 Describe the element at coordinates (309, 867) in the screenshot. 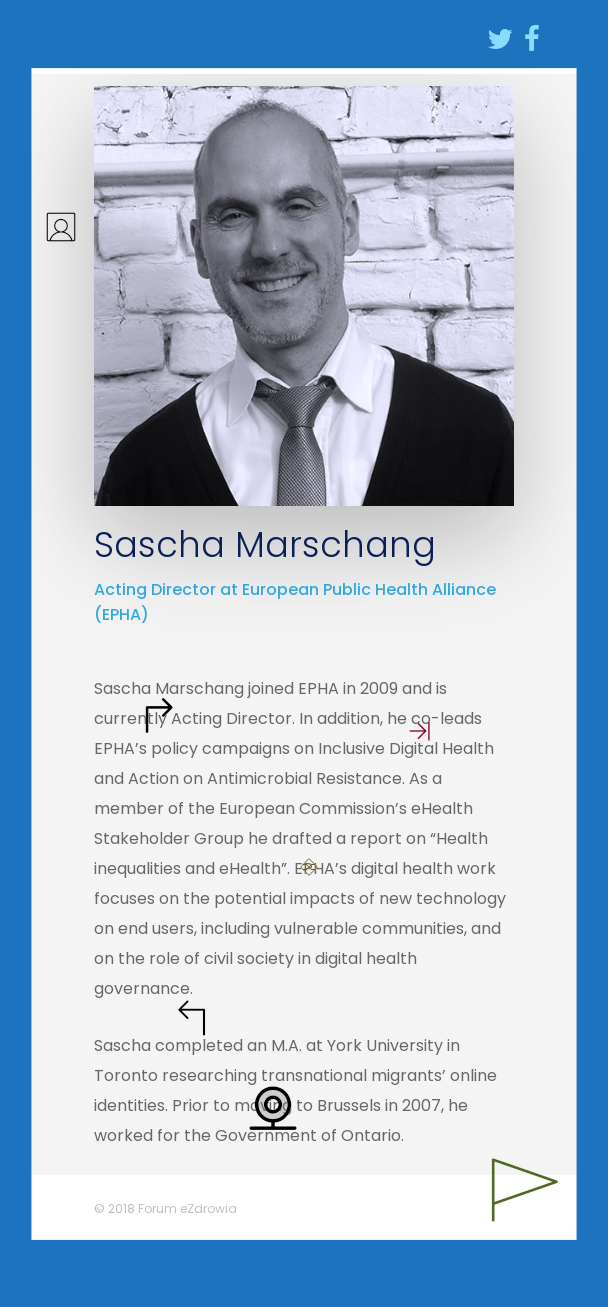

I see `access pix instant payment services` at that location.